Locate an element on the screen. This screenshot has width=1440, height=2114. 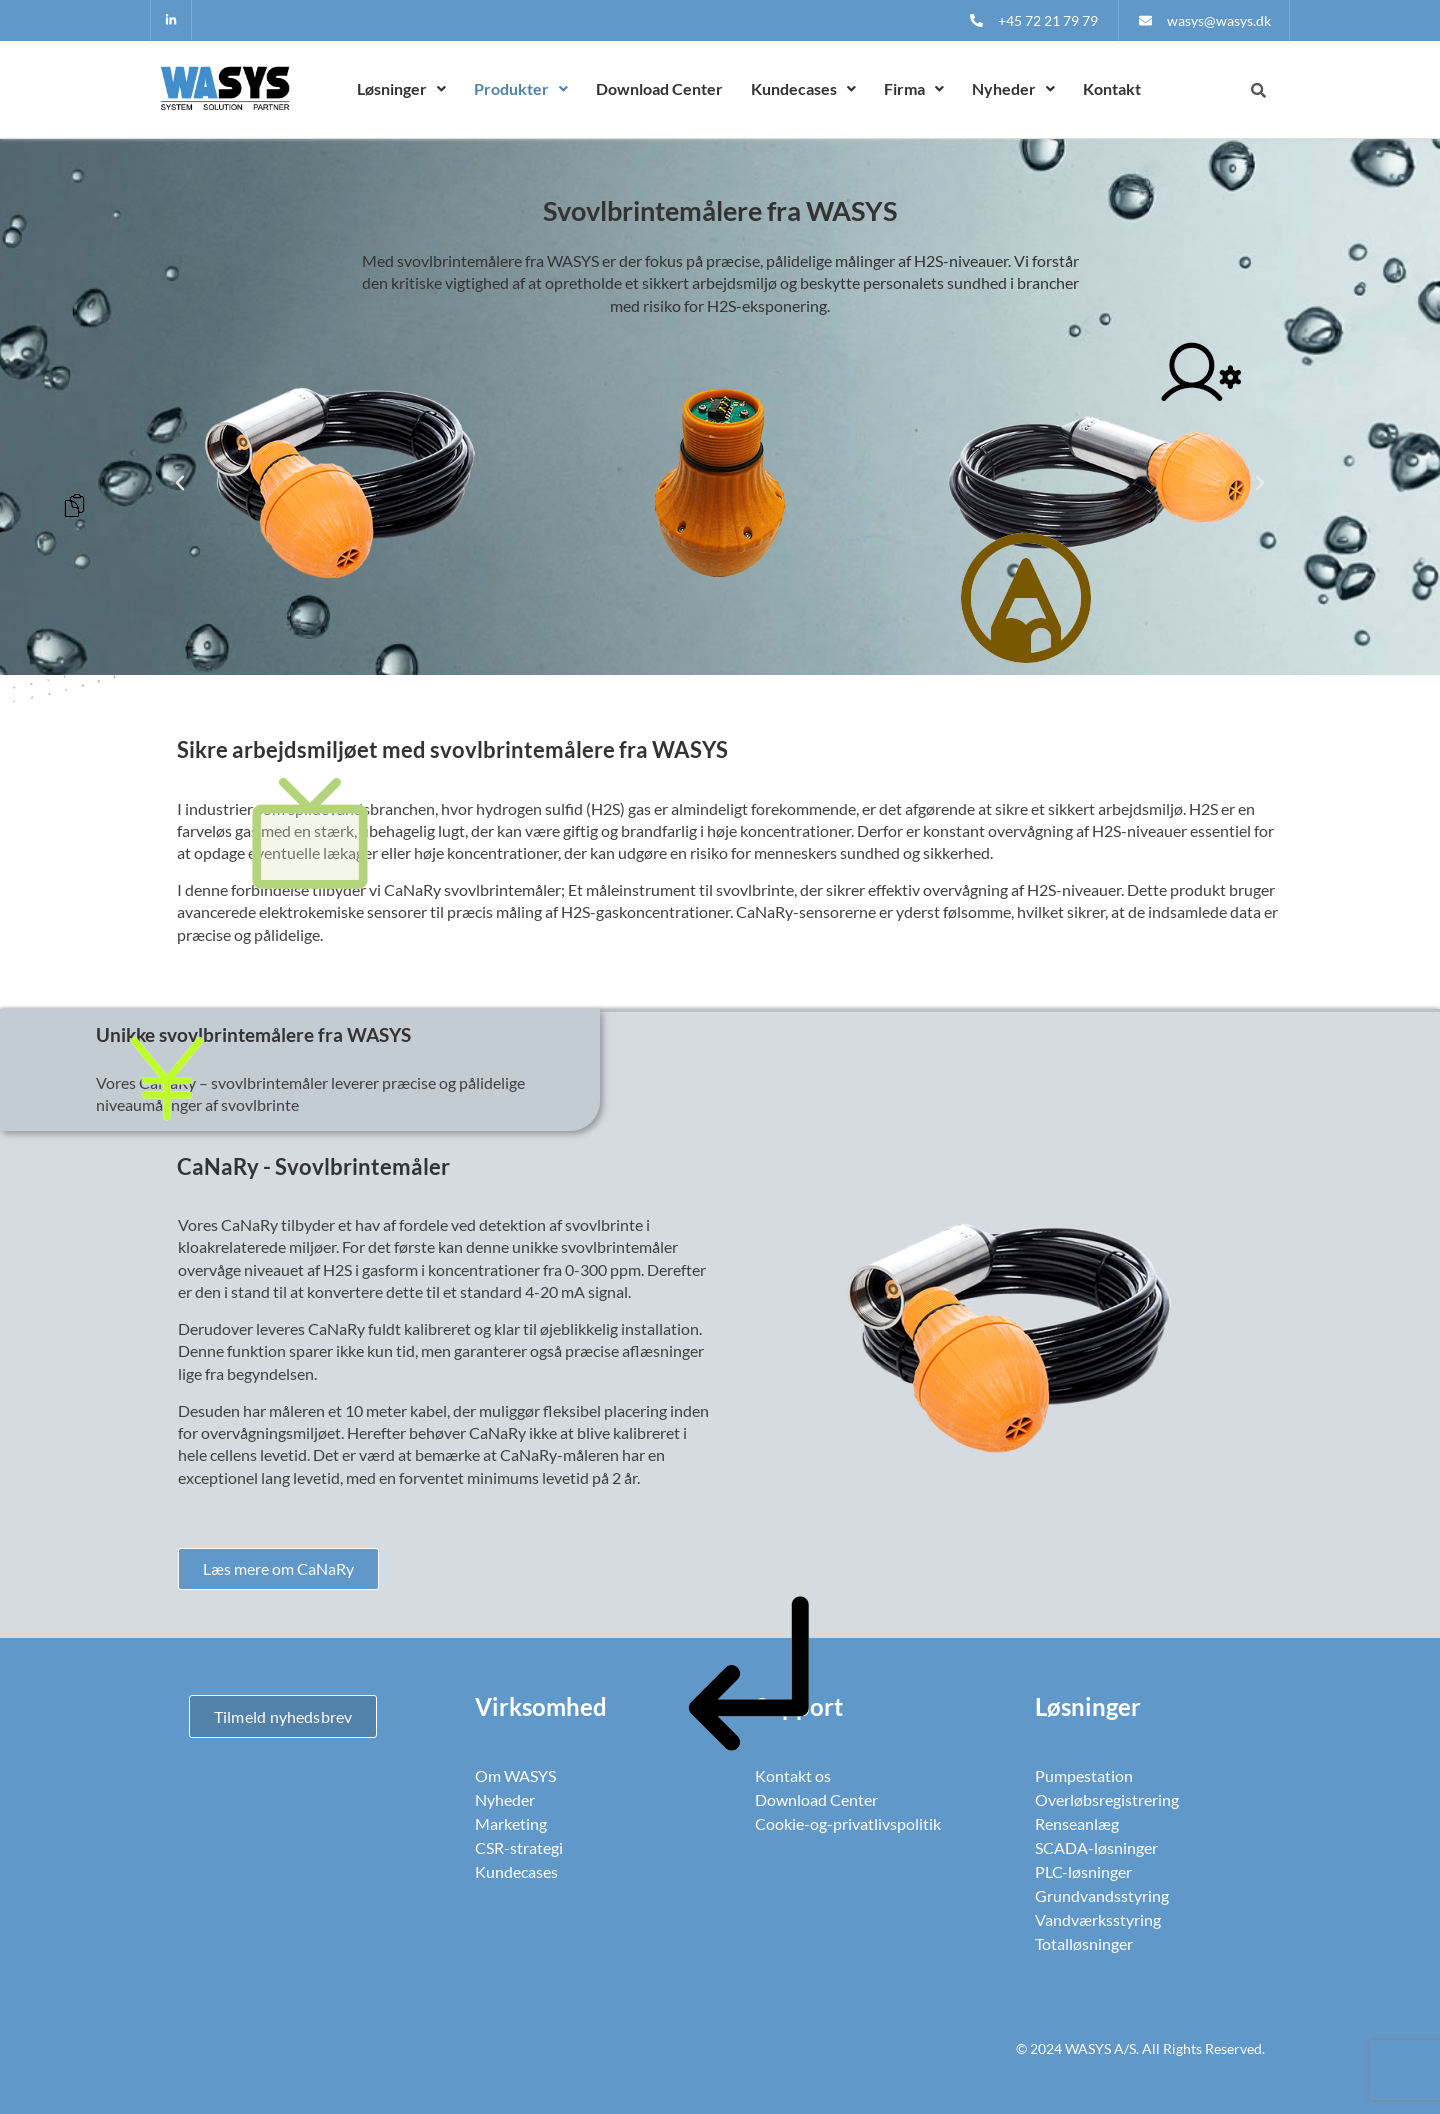
edit profile or settings is located at coordinates (1026, 598).